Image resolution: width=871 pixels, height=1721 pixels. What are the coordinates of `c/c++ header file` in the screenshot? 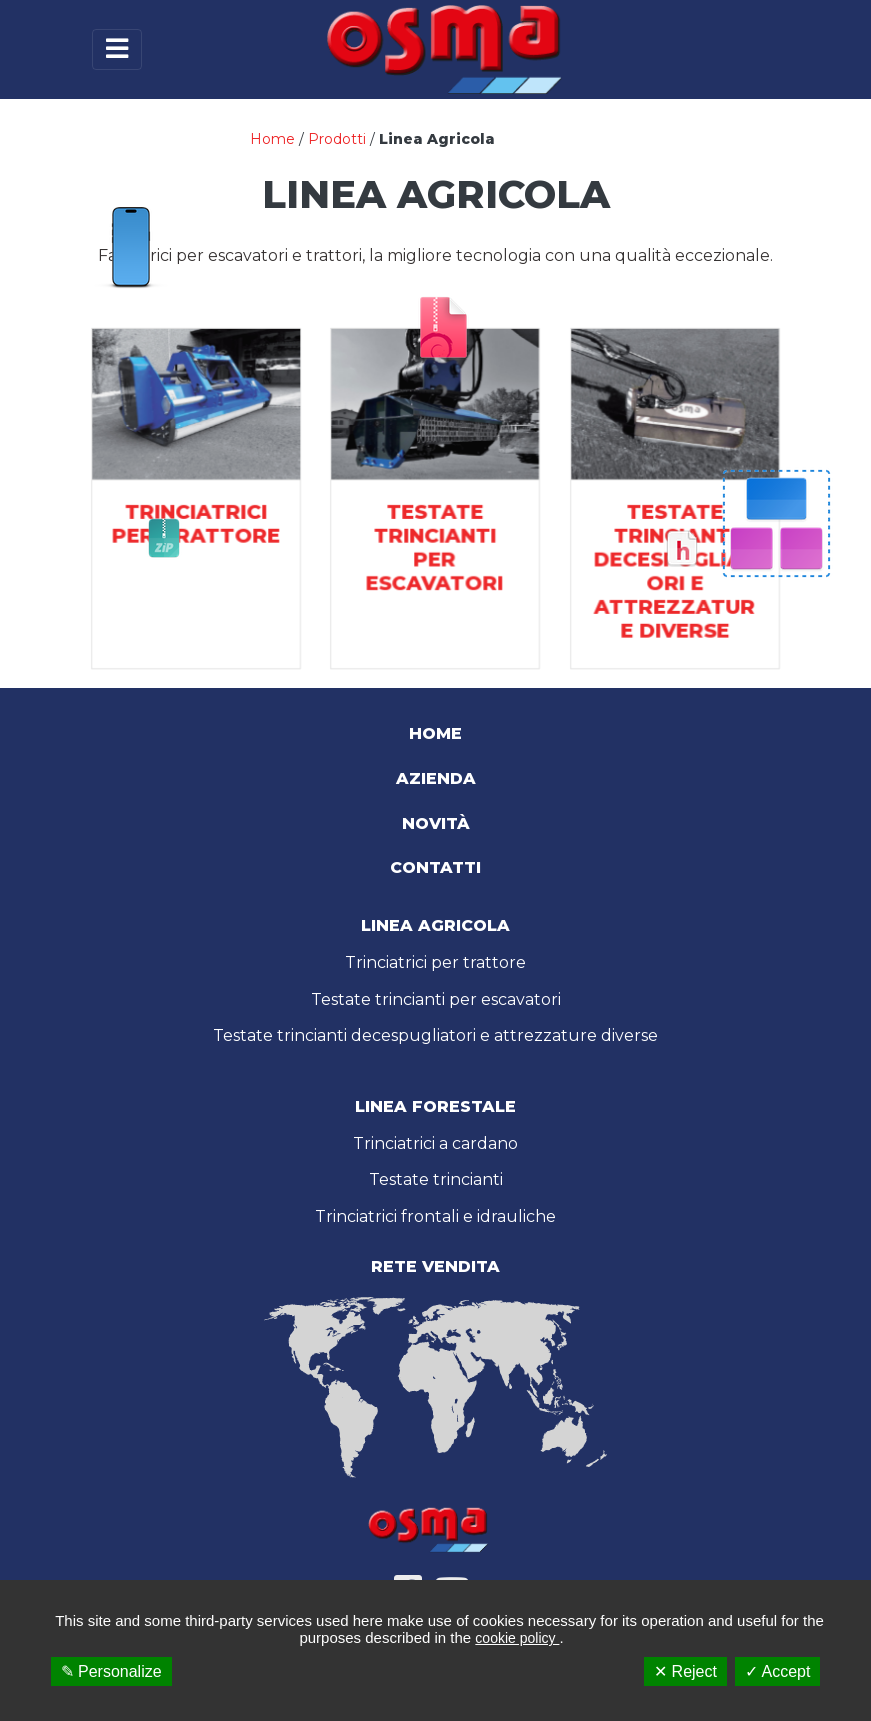 It's located at (682, 548).